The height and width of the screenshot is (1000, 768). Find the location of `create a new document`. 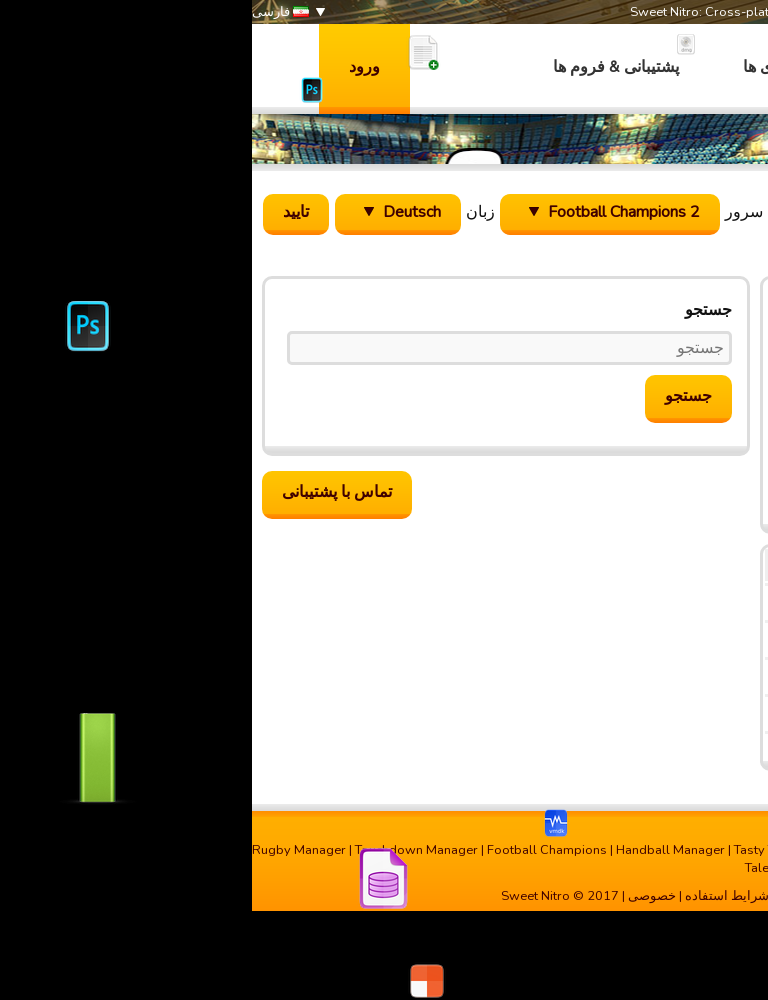

create a new document is located at coordinates (423, 52).